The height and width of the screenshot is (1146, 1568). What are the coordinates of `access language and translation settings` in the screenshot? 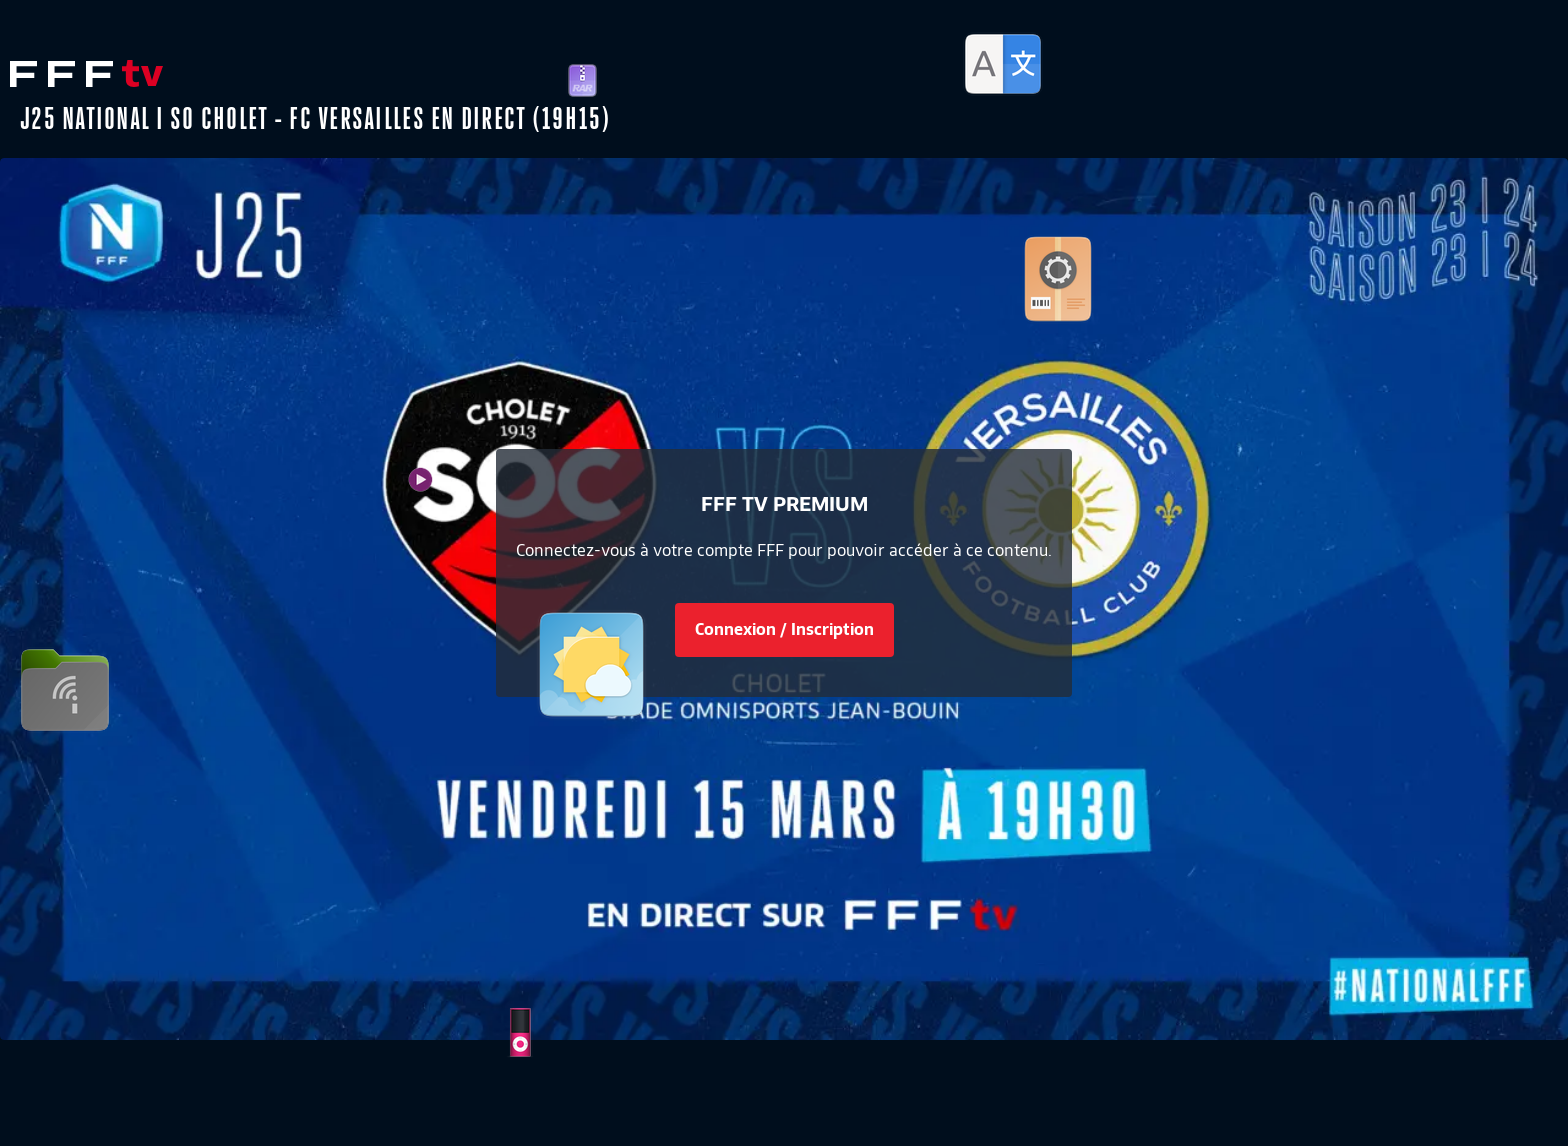 It's located at (1003, 64).